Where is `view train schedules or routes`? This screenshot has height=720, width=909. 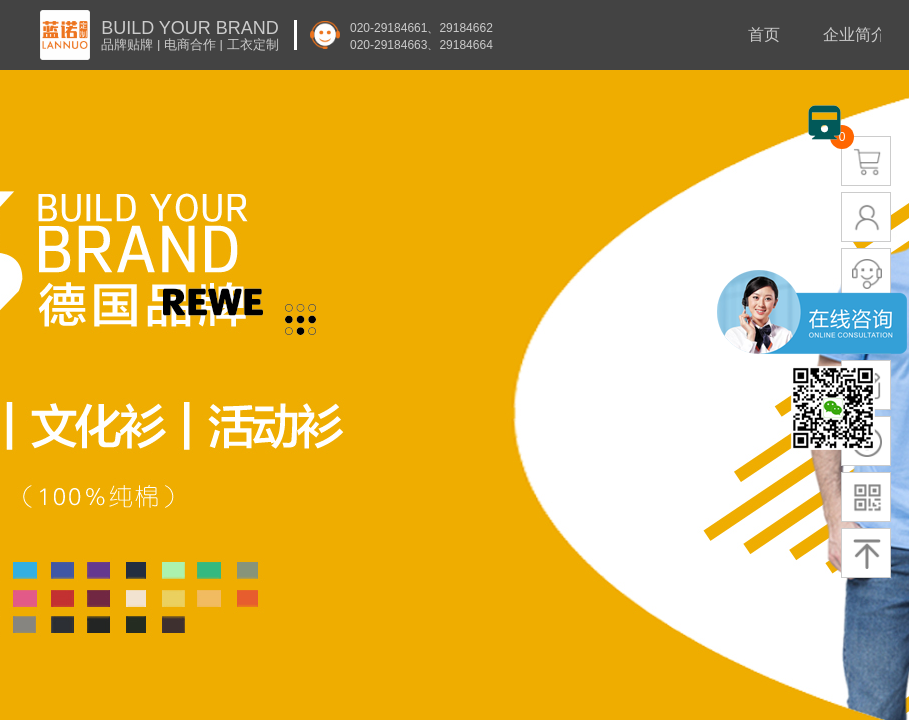
view train schedules or routes is located at coordinates (824, 121).